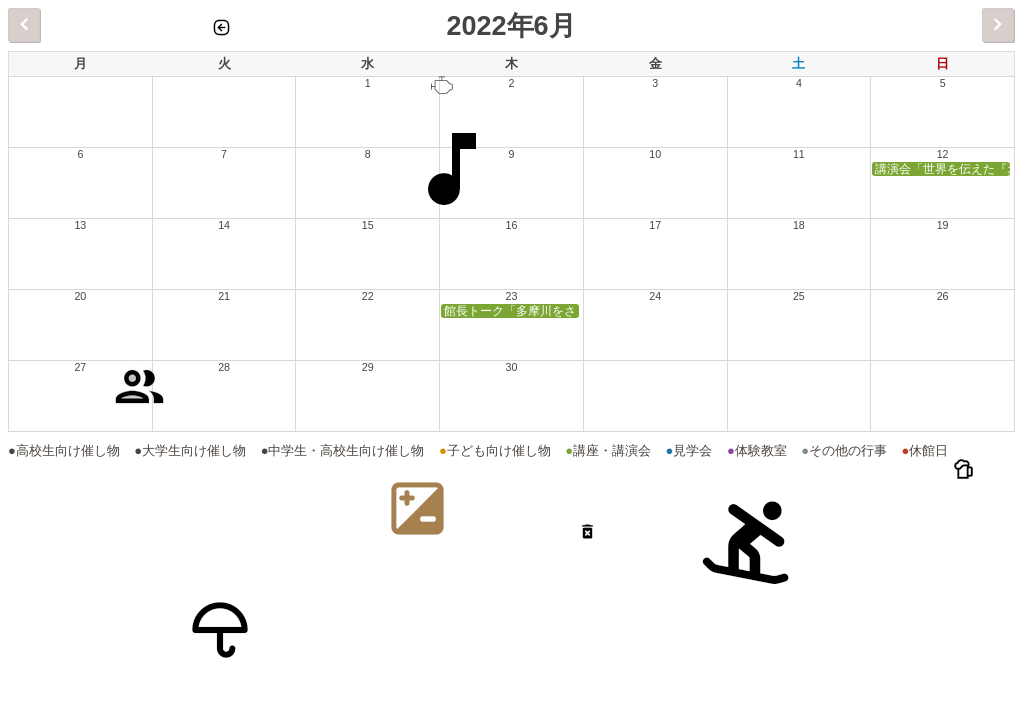  What do you see at coordinates (221, 27) in the screenshot?
I see `go back to the previous screen` at bounding box center [221, 27].